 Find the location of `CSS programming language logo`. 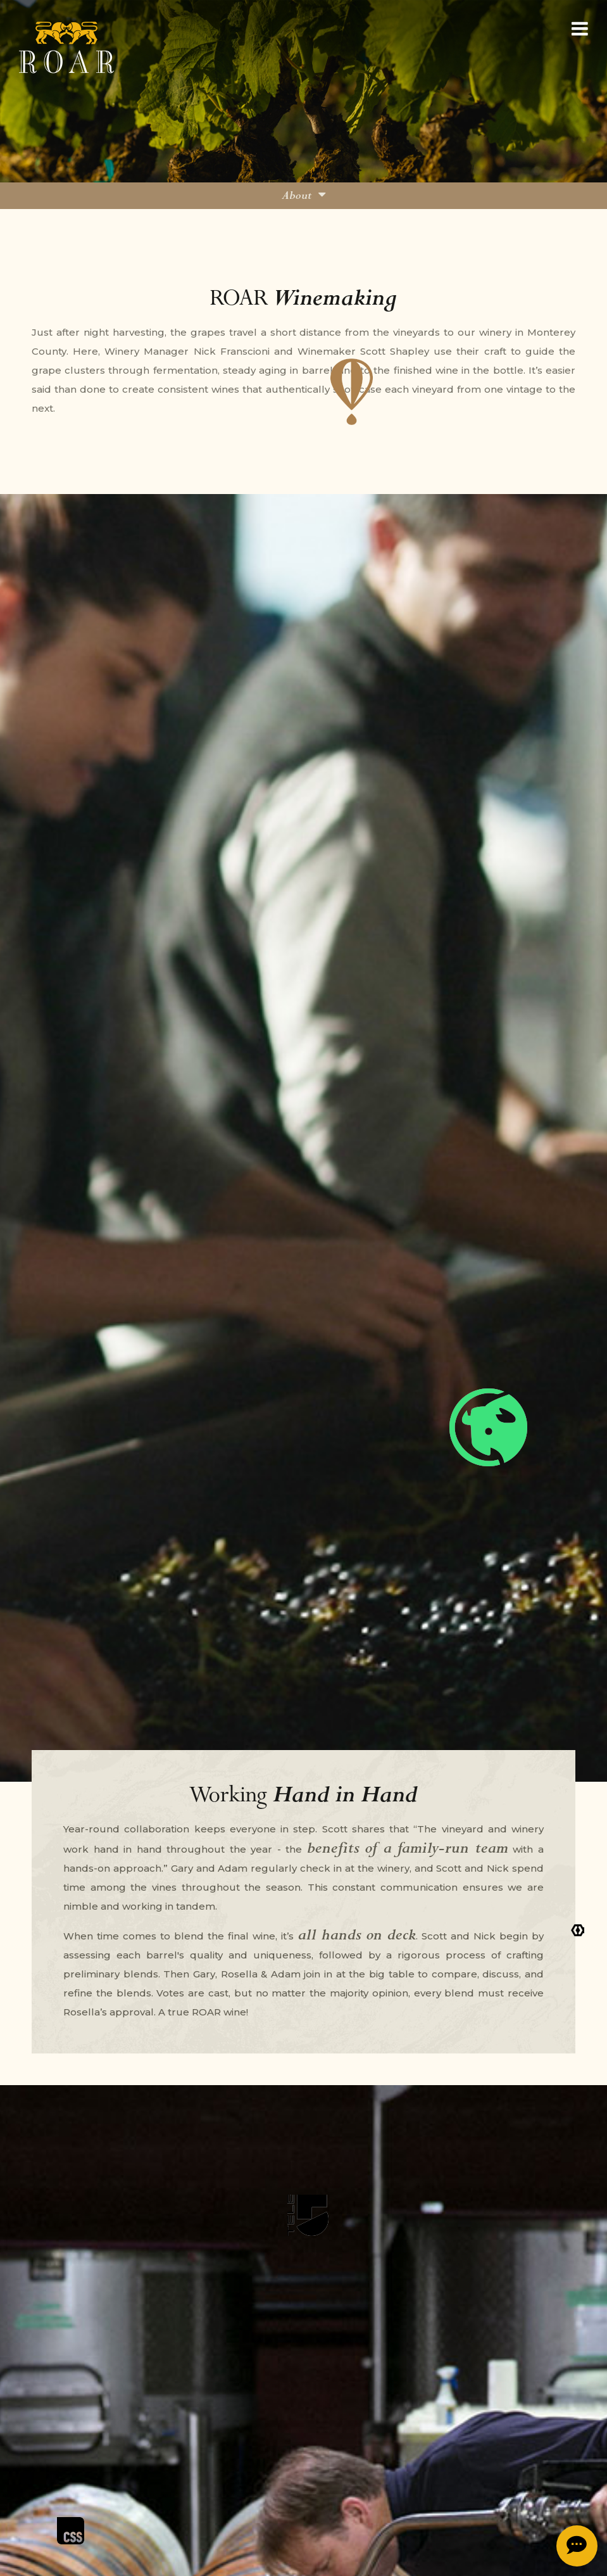

CSS programming language logo is located at coordinates (70, 2530).